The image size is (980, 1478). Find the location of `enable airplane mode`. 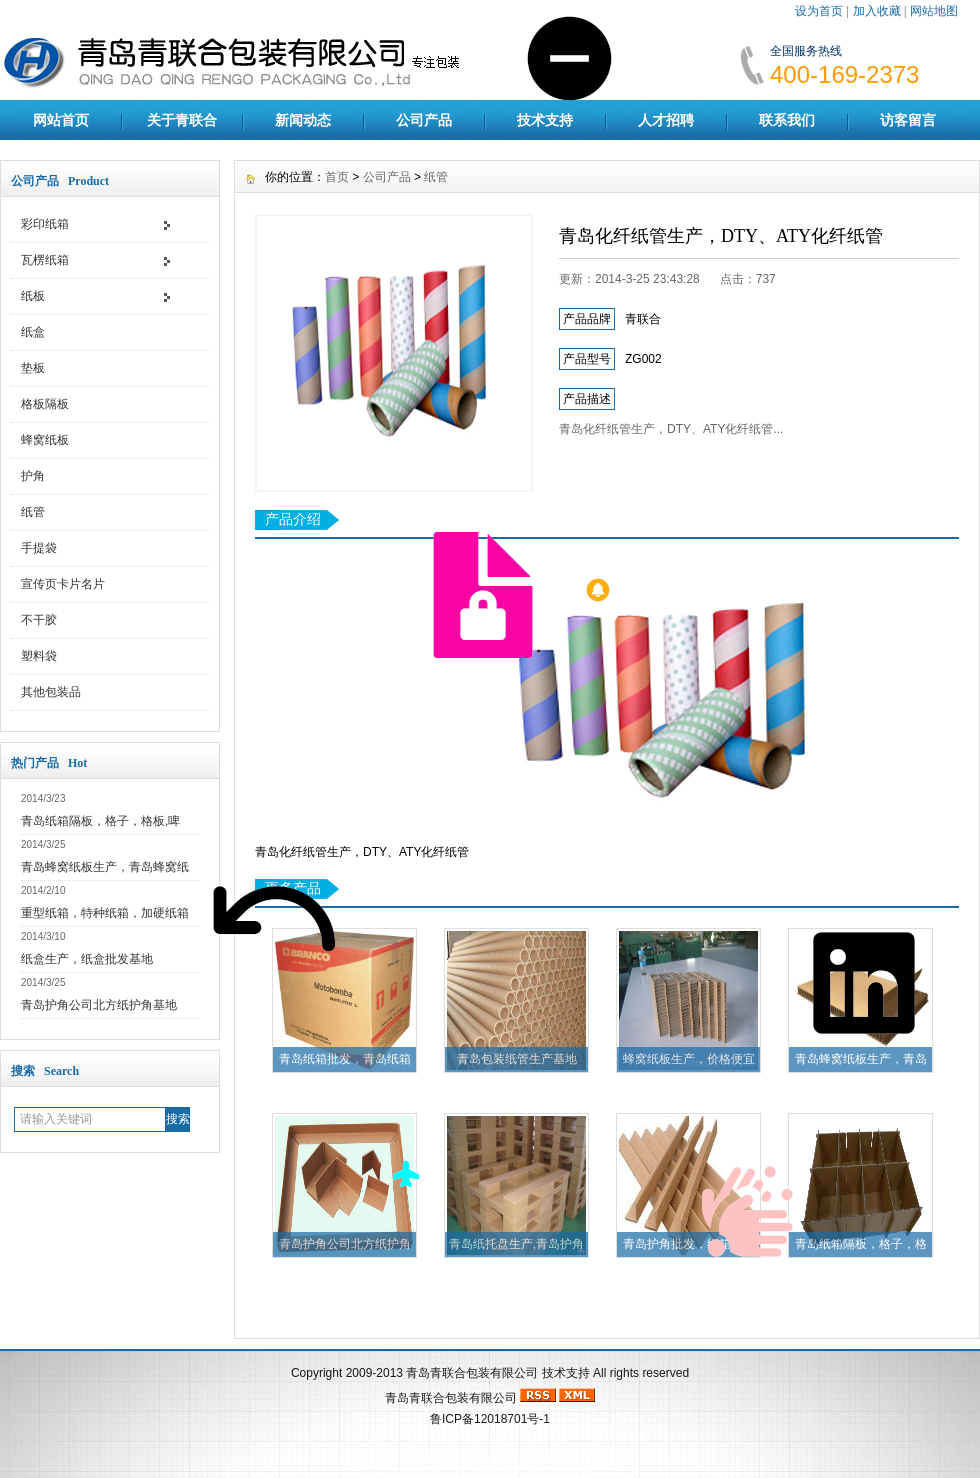

enable airplane mode is located at coordinates (406, 1174).